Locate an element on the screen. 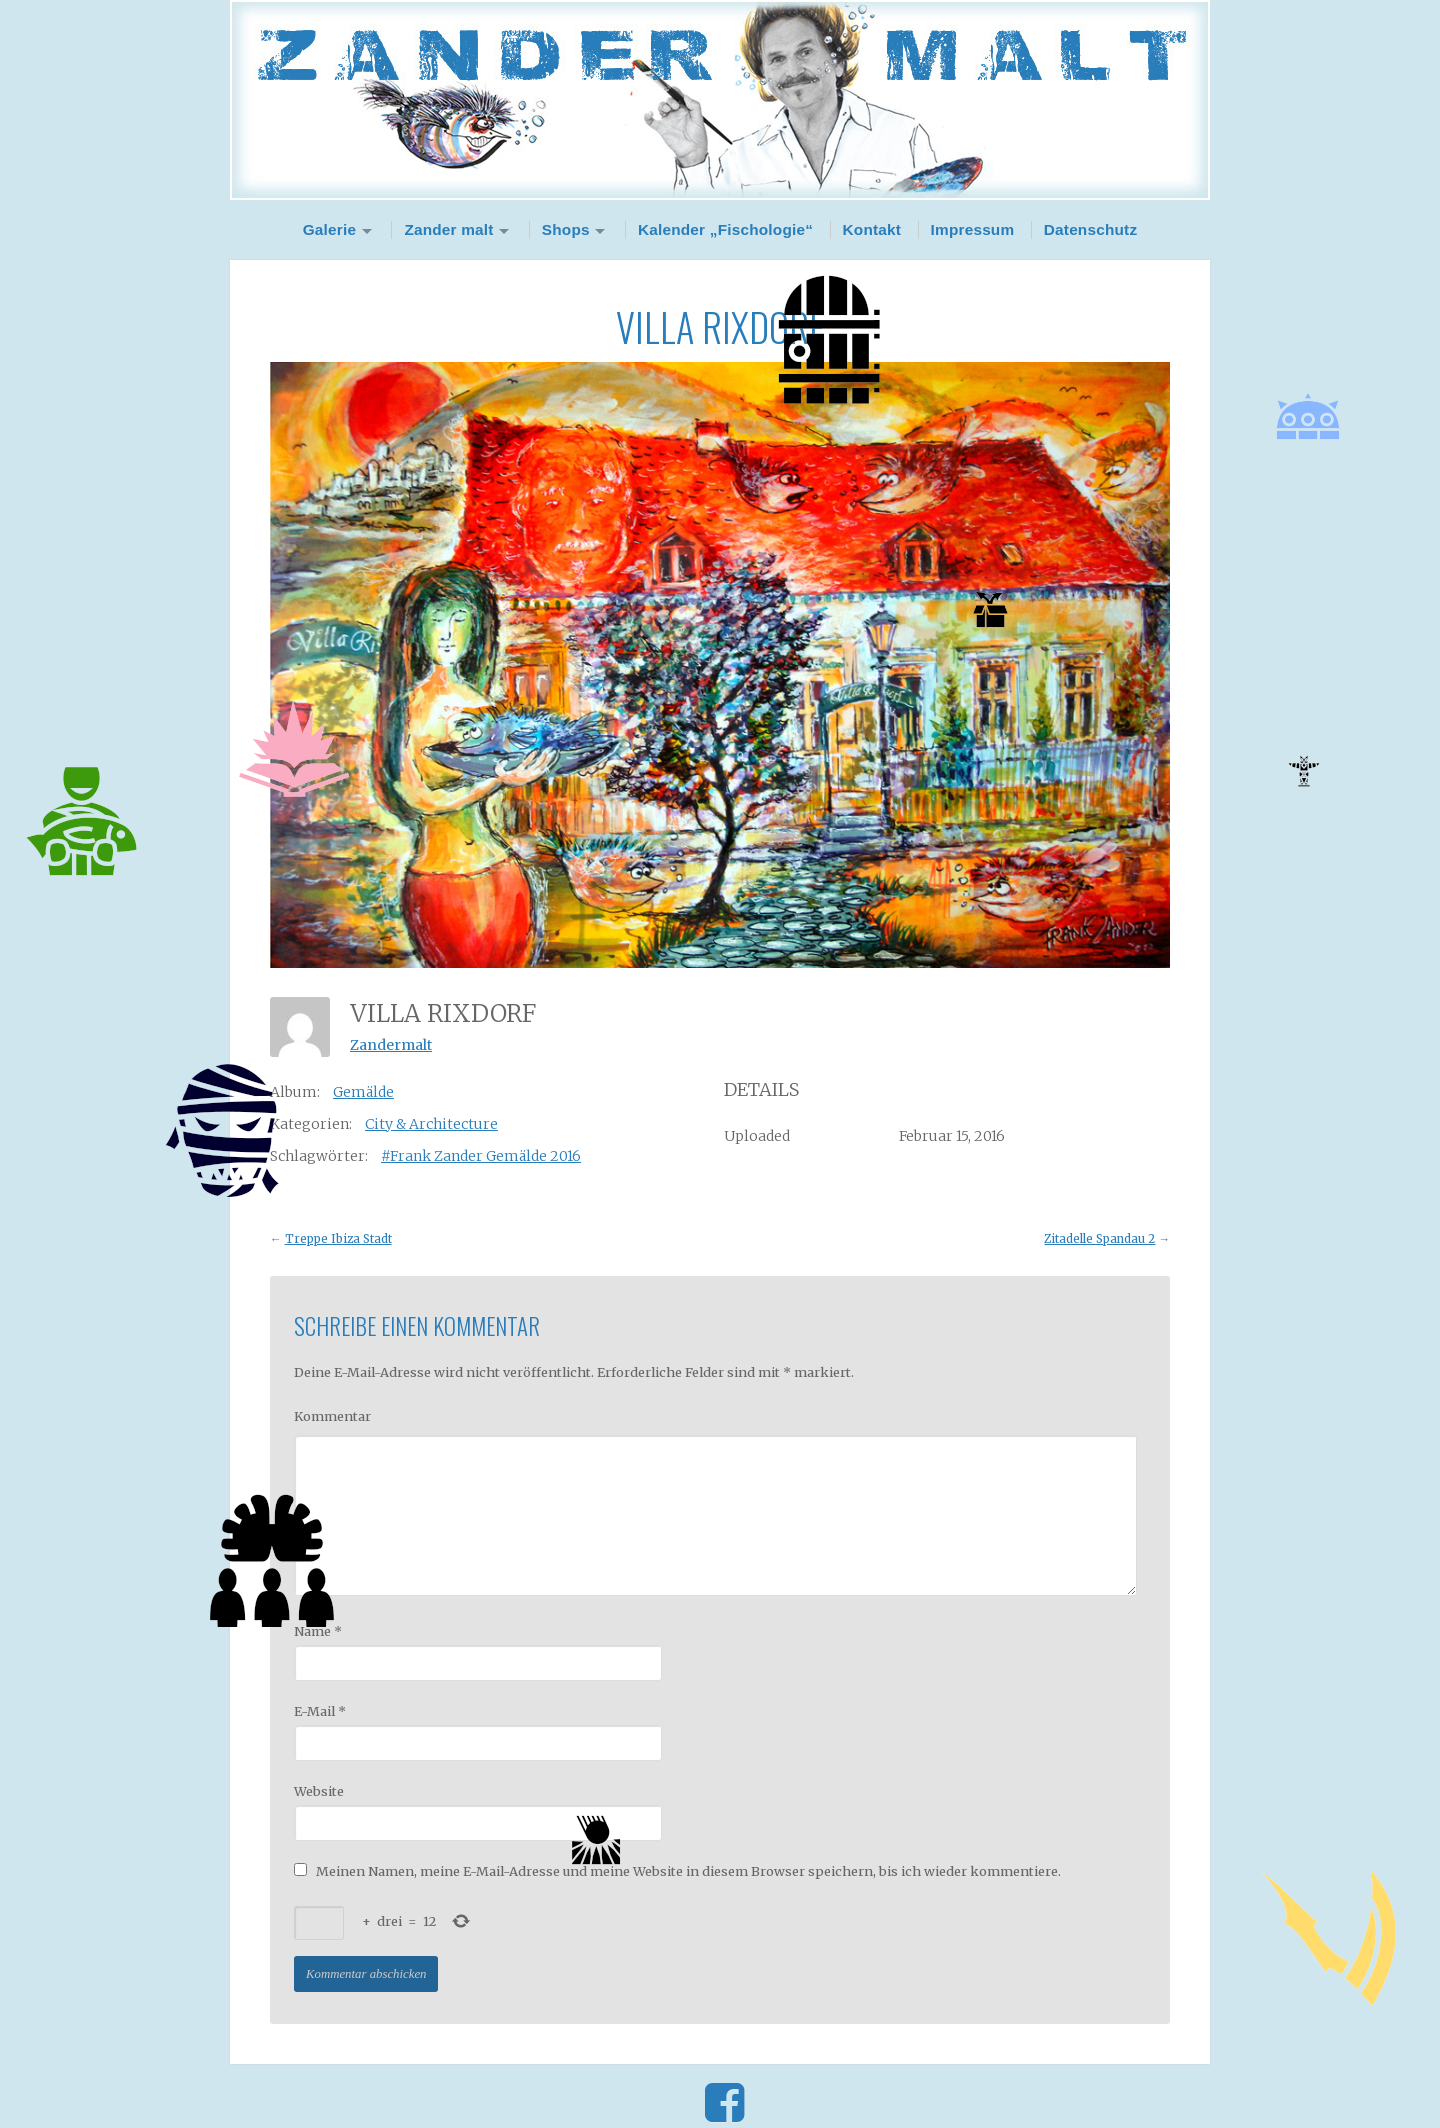  indicates a meteor impact event in gameplay is located at coordinates (596, 1840).